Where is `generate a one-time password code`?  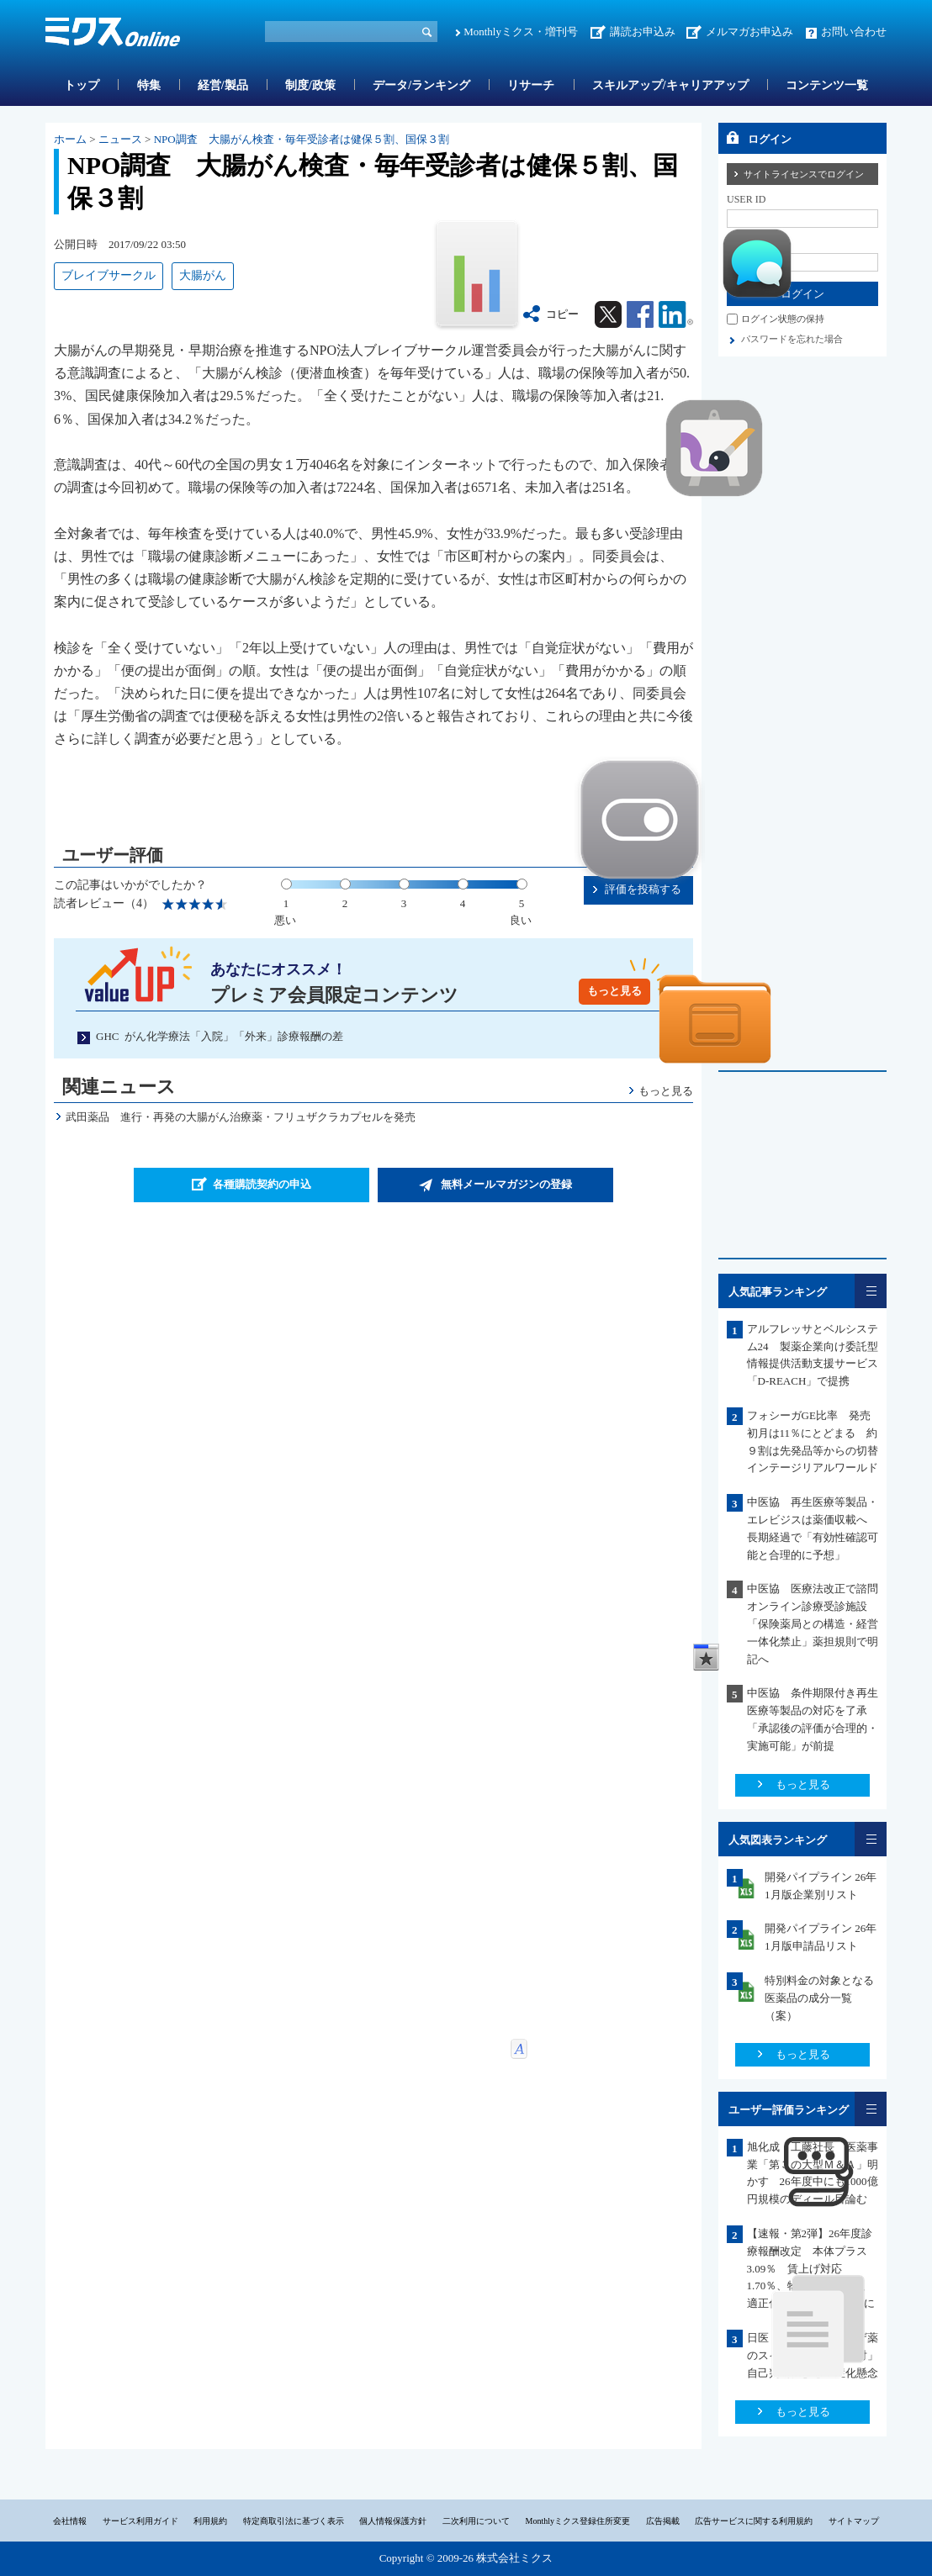
generate a one-time password code is located at coordinates (821, 2174).